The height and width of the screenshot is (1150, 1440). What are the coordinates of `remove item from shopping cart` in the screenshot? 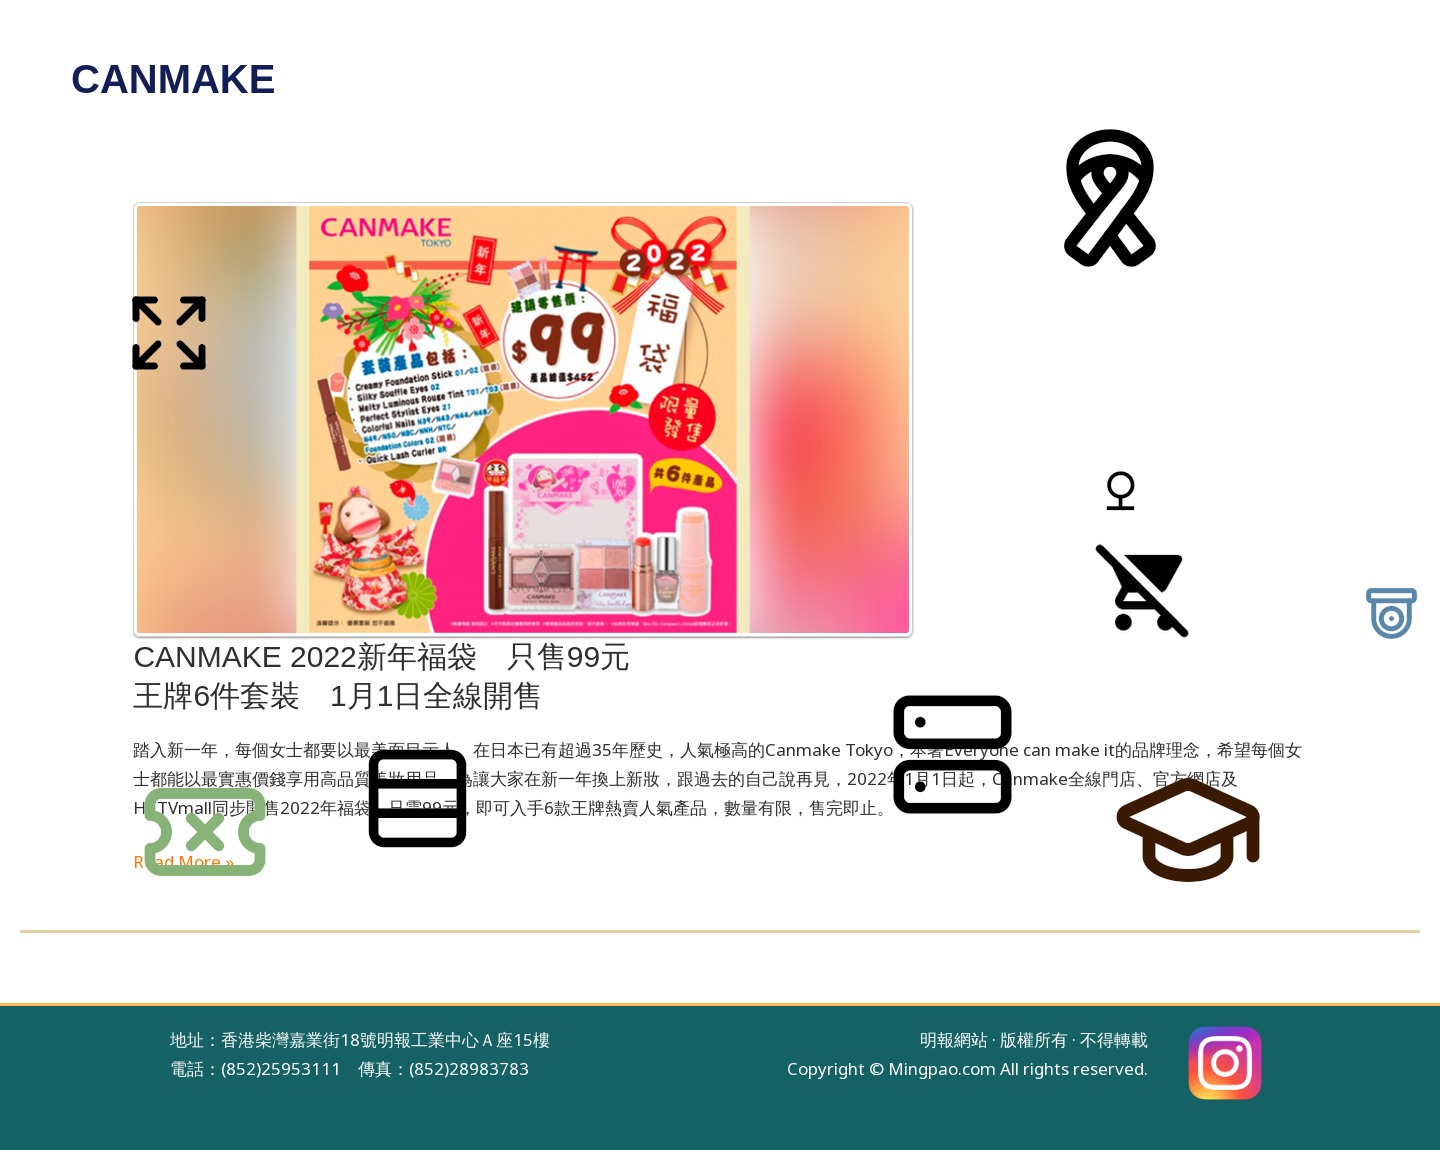 It's located at (1144, 588).